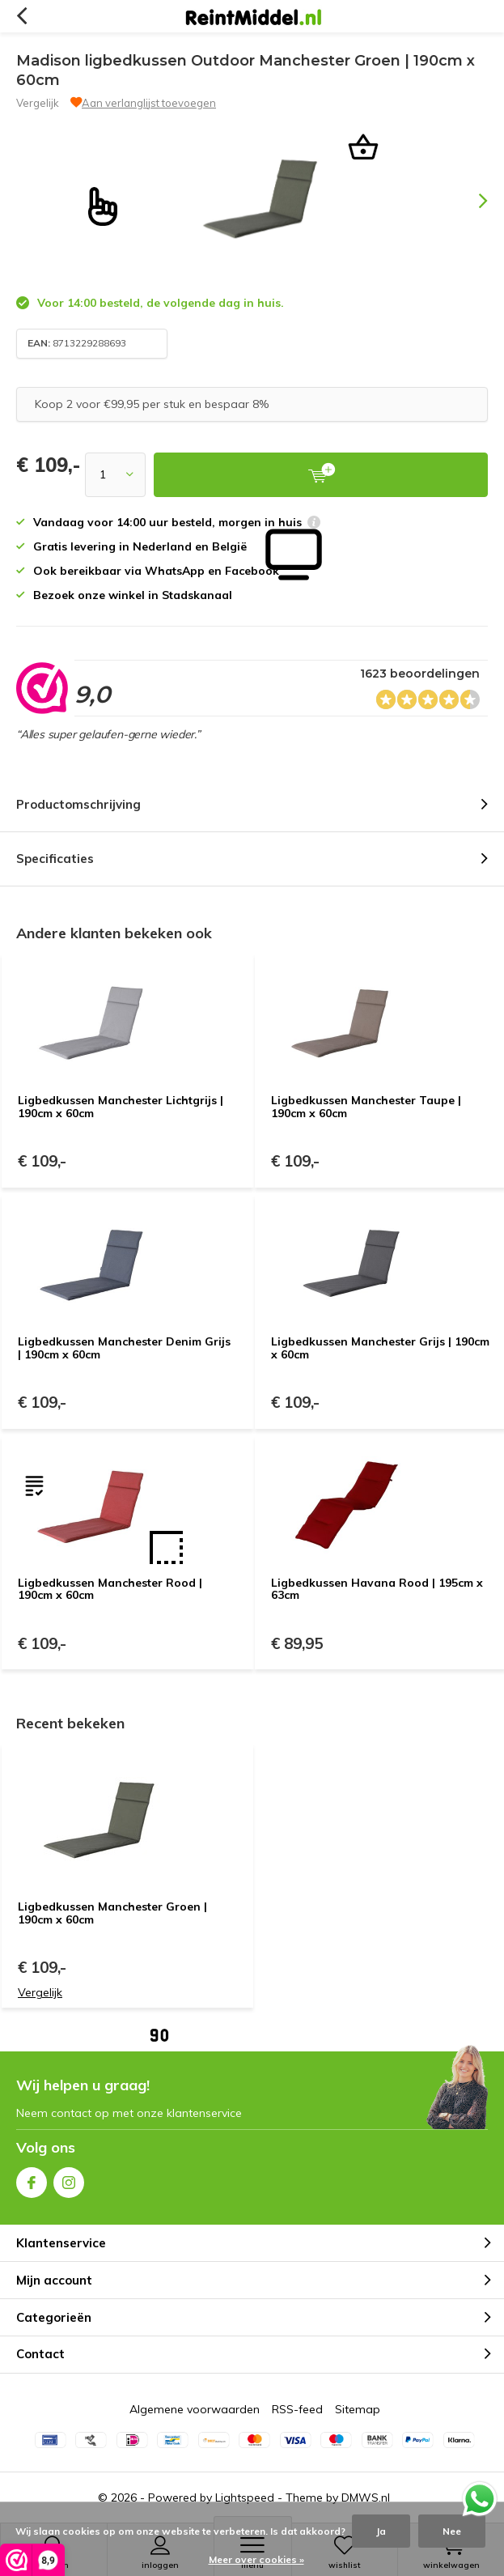 The image size is (504, 2576). I want to click on tap to select or indicate something, so click(103, 206).